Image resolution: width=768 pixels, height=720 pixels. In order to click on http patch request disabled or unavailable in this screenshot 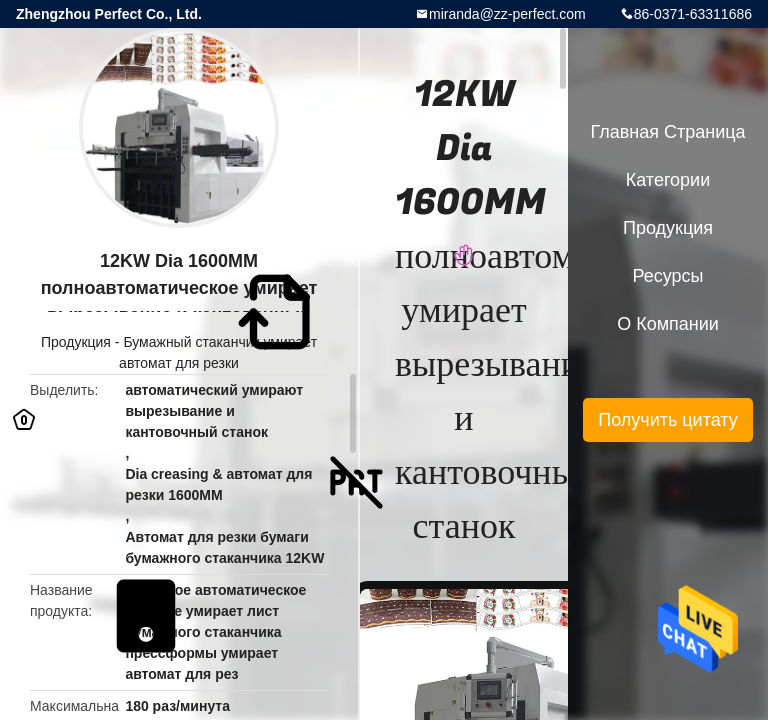, I will do `click(356, 482)`.